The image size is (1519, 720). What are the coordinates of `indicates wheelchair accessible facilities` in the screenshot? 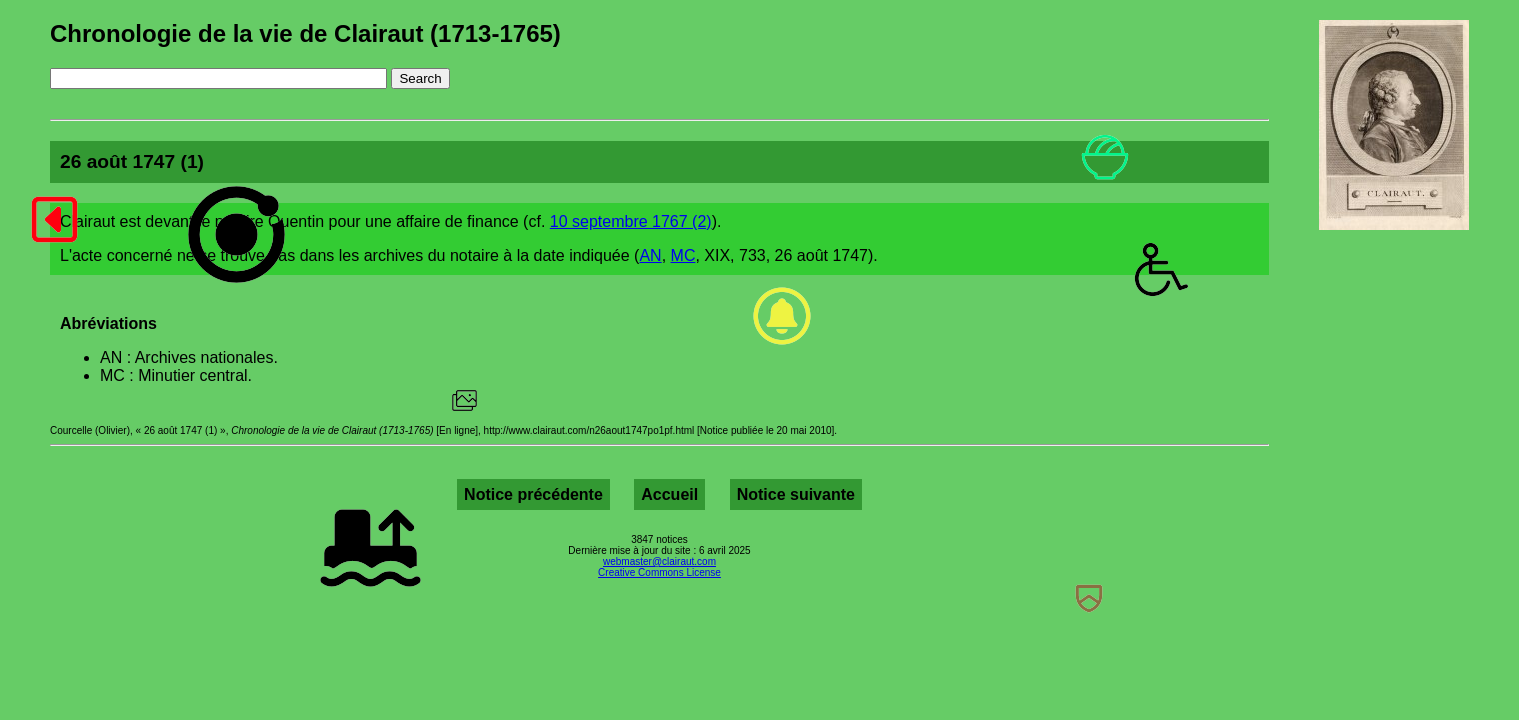 It's located at (1156, 270).